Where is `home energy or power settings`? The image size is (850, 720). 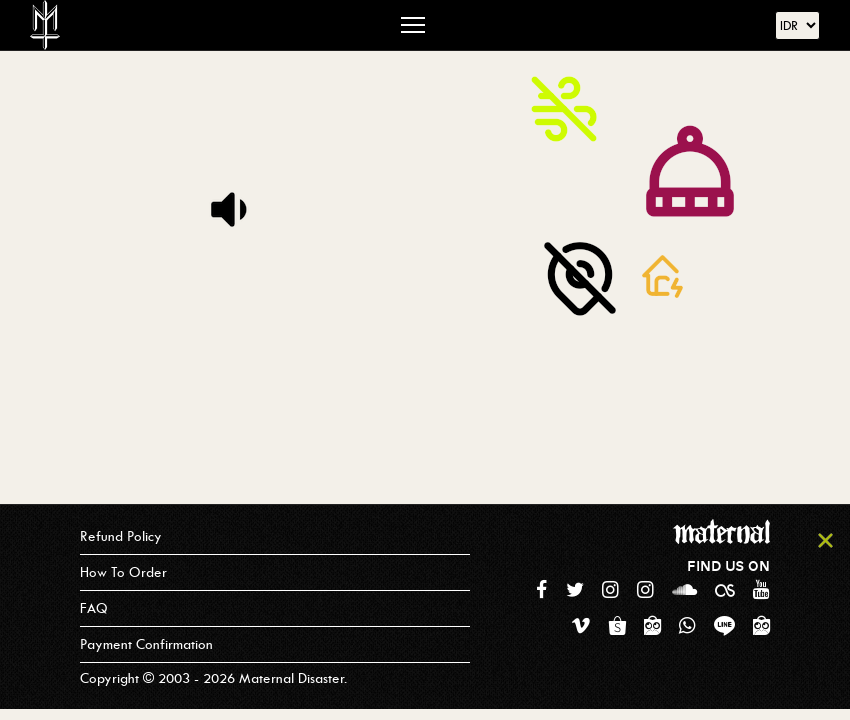
home energy or power settings is located at coordinates (662, 275).